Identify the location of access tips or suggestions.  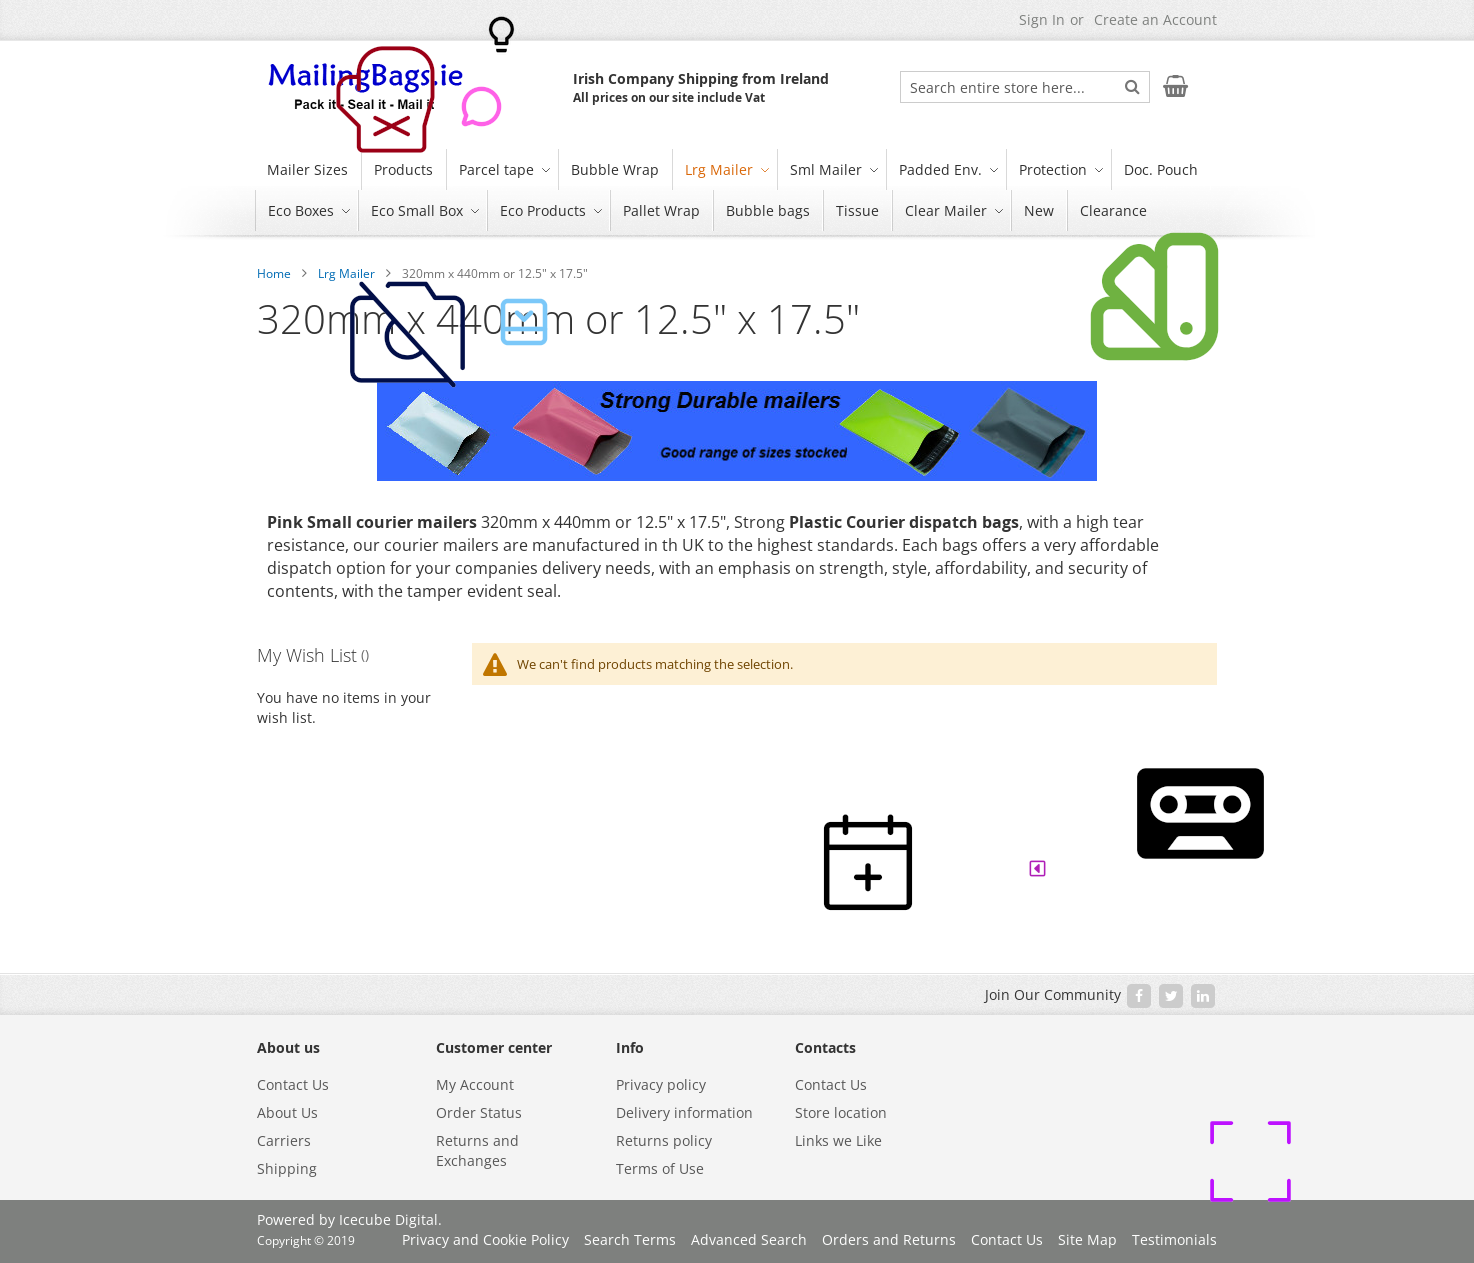
(501, 34).